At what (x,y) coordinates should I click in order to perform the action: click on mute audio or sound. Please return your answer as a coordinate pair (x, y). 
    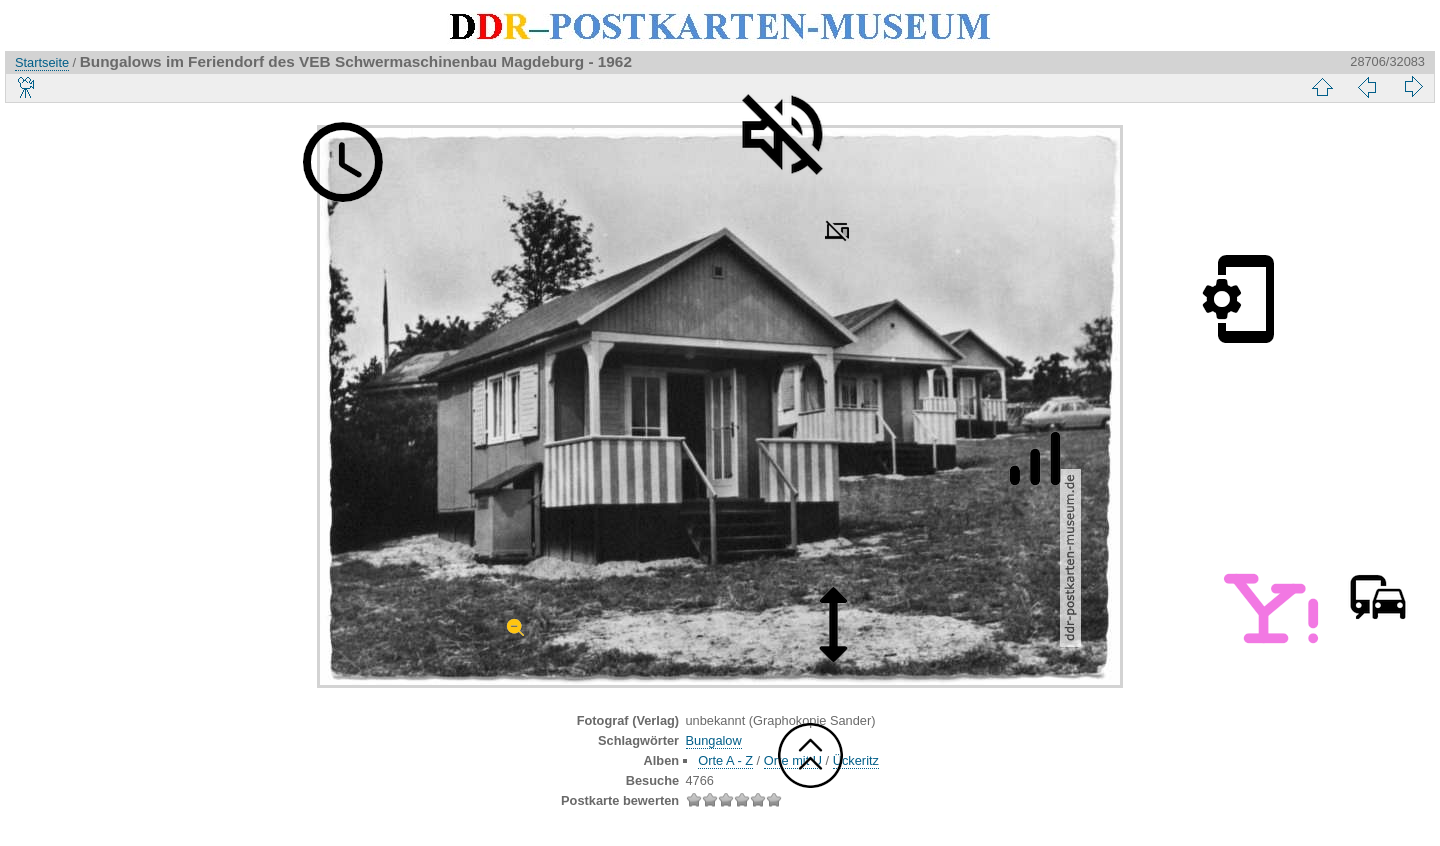
    Looking at the image, I should click on (782, 134).